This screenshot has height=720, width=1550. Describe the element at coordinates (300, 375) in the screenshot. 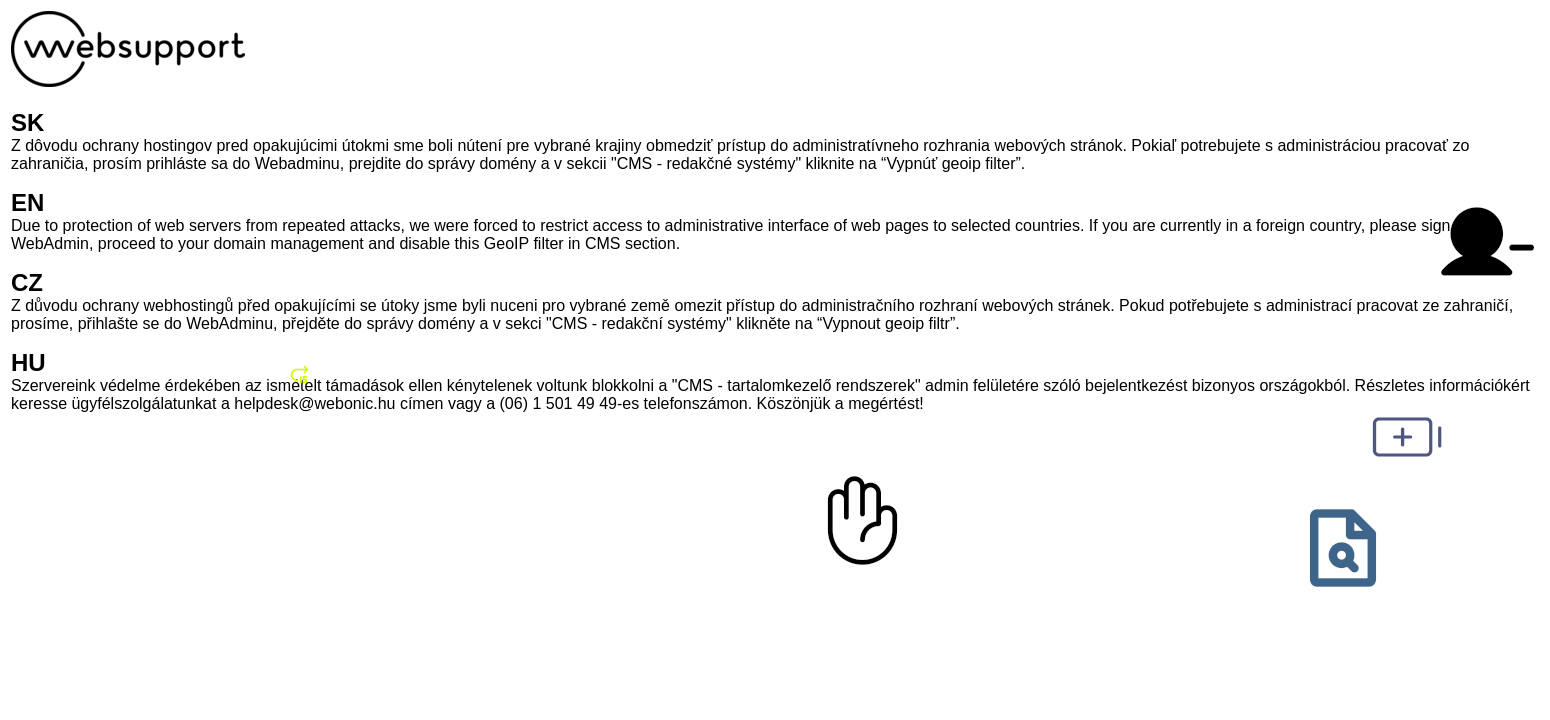

I see `skip forward 15 seconds` at that location.